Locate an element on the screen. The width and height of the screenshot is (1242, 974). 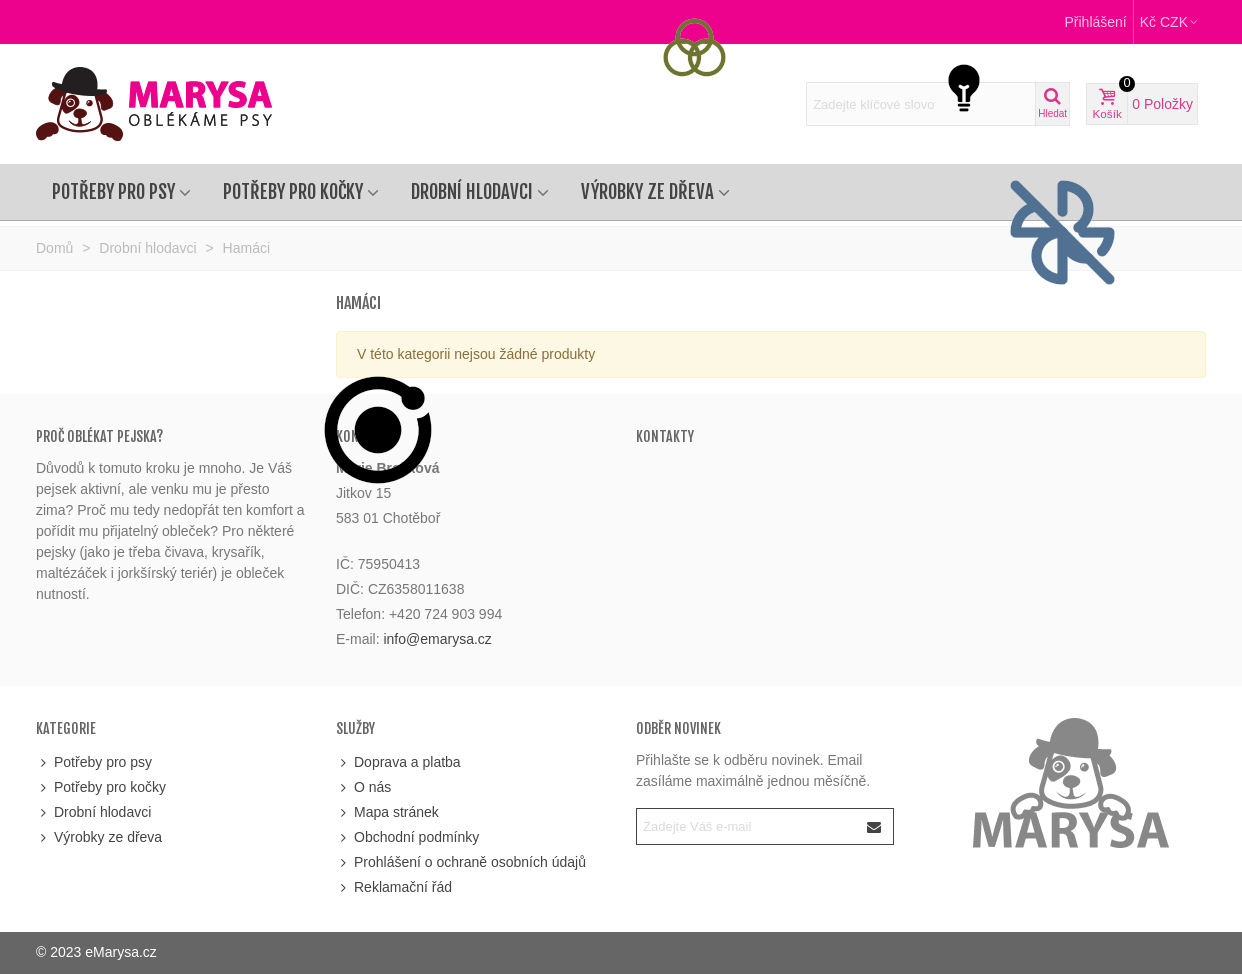
adjust color filter settings is located at coordinates (694, 47).